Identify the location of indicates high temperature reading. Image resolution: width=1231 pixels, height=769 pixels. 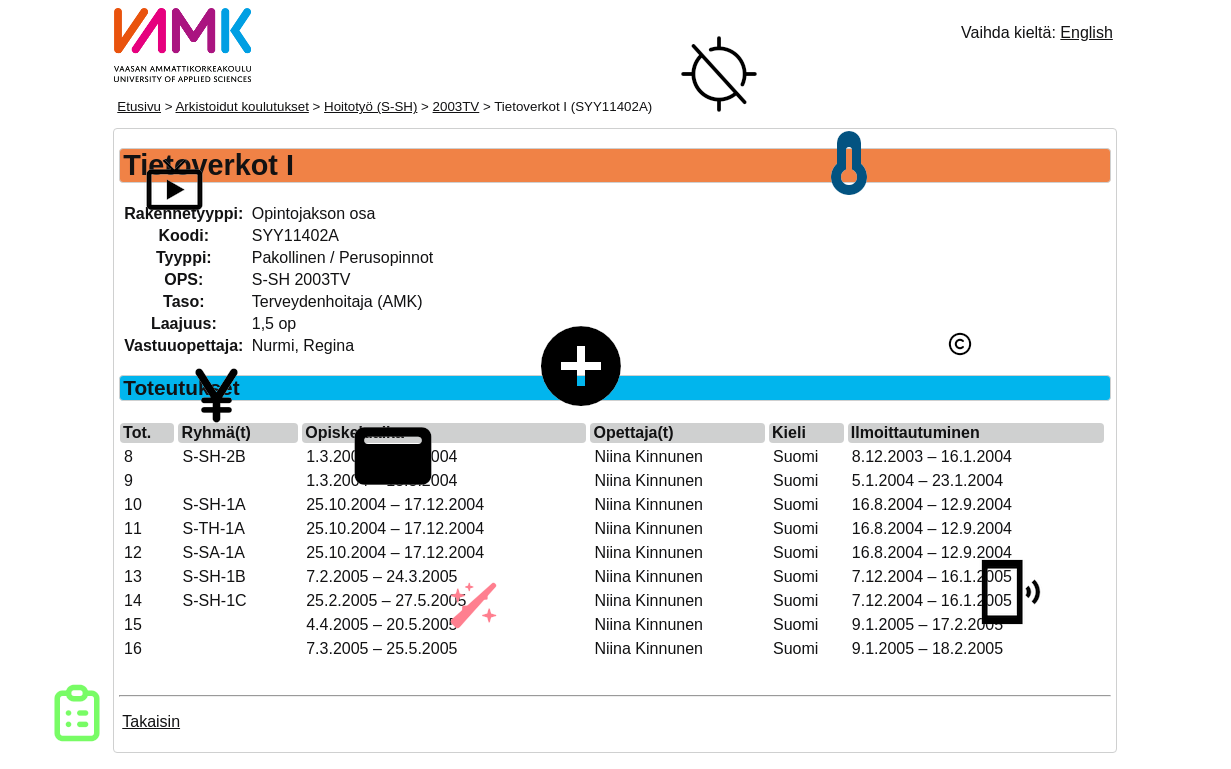
(849, 163).